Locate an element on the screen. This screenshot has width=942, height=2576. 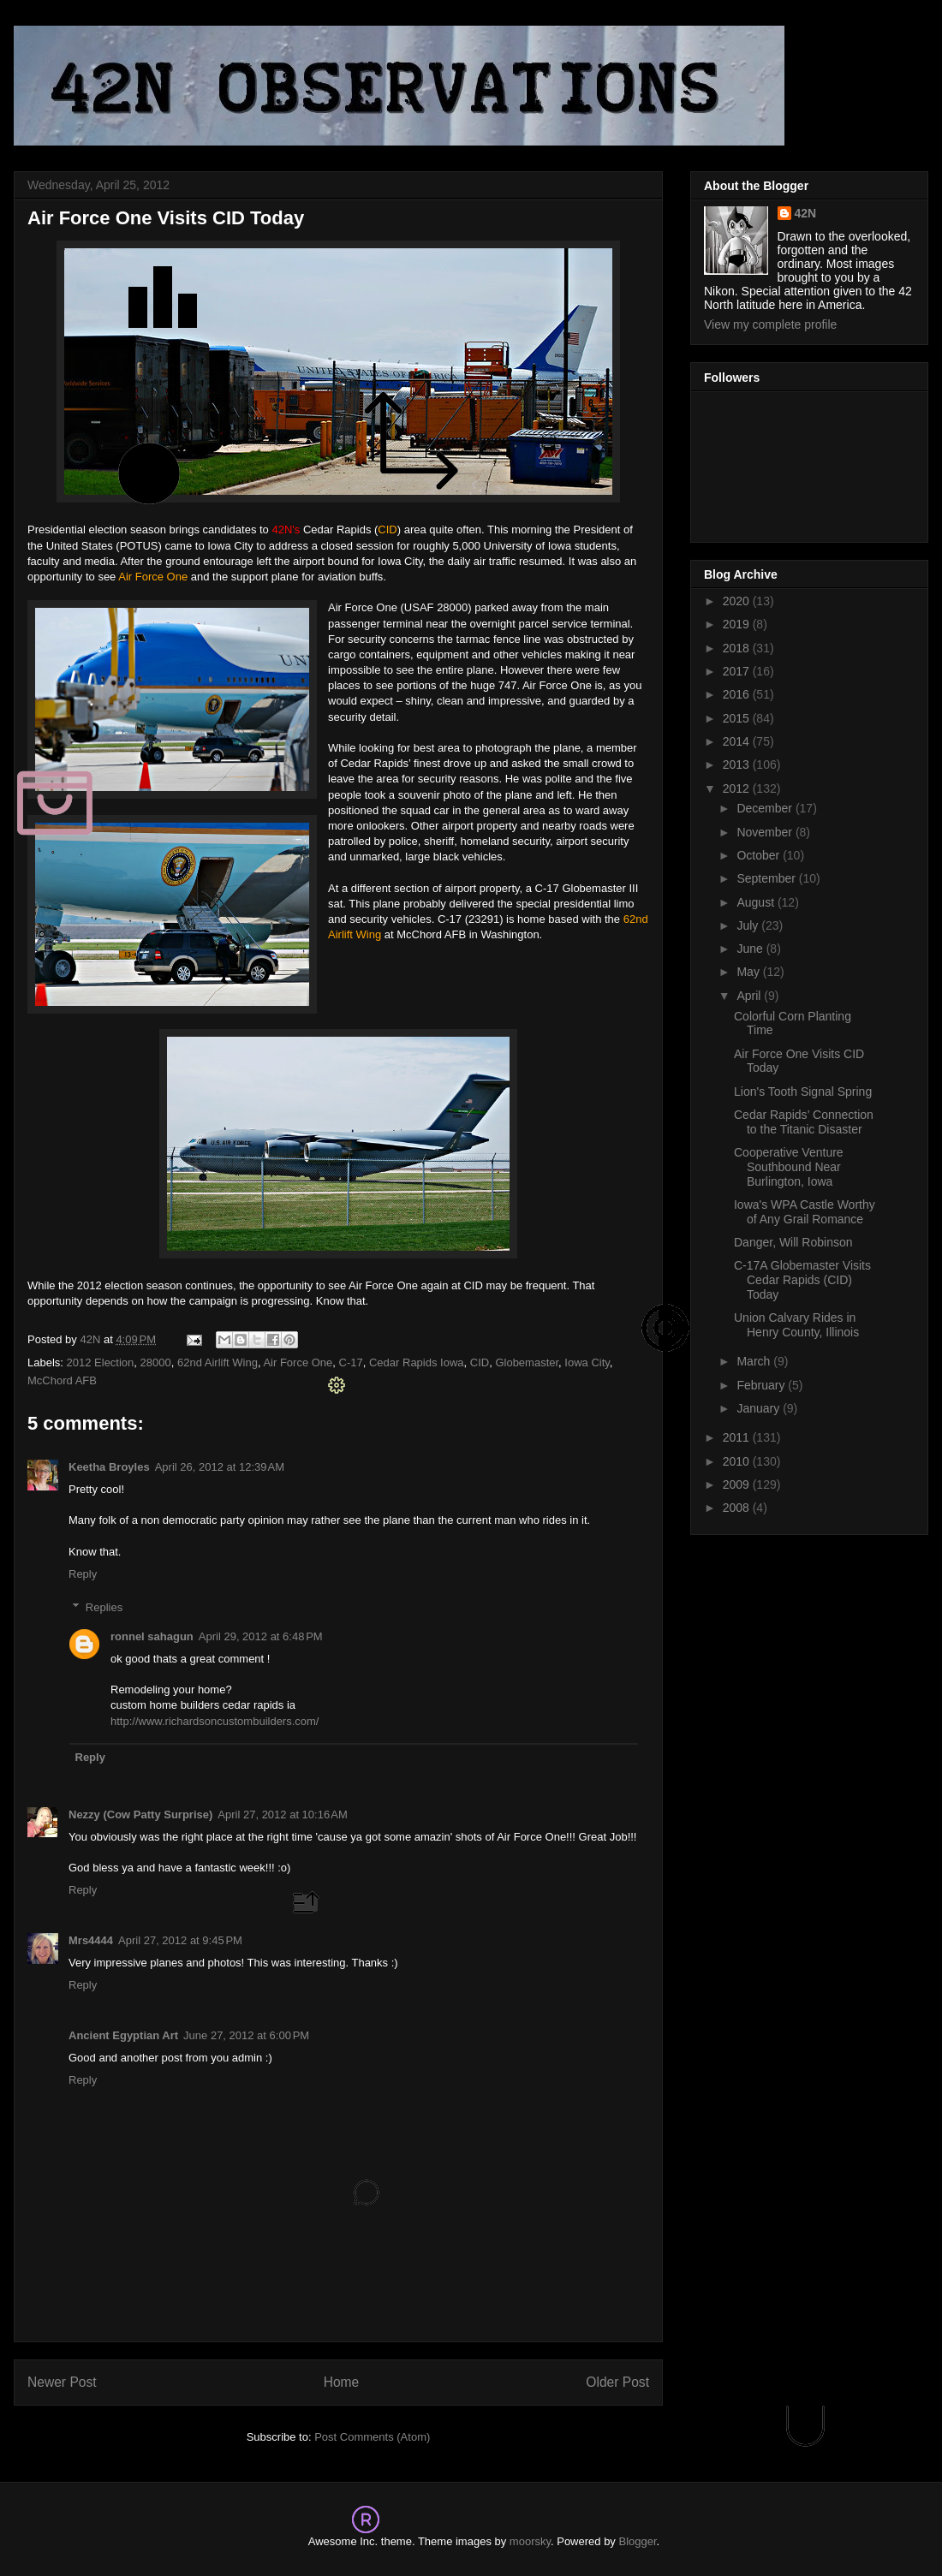
indicates 100% completion is located at coordinates (149, 473).